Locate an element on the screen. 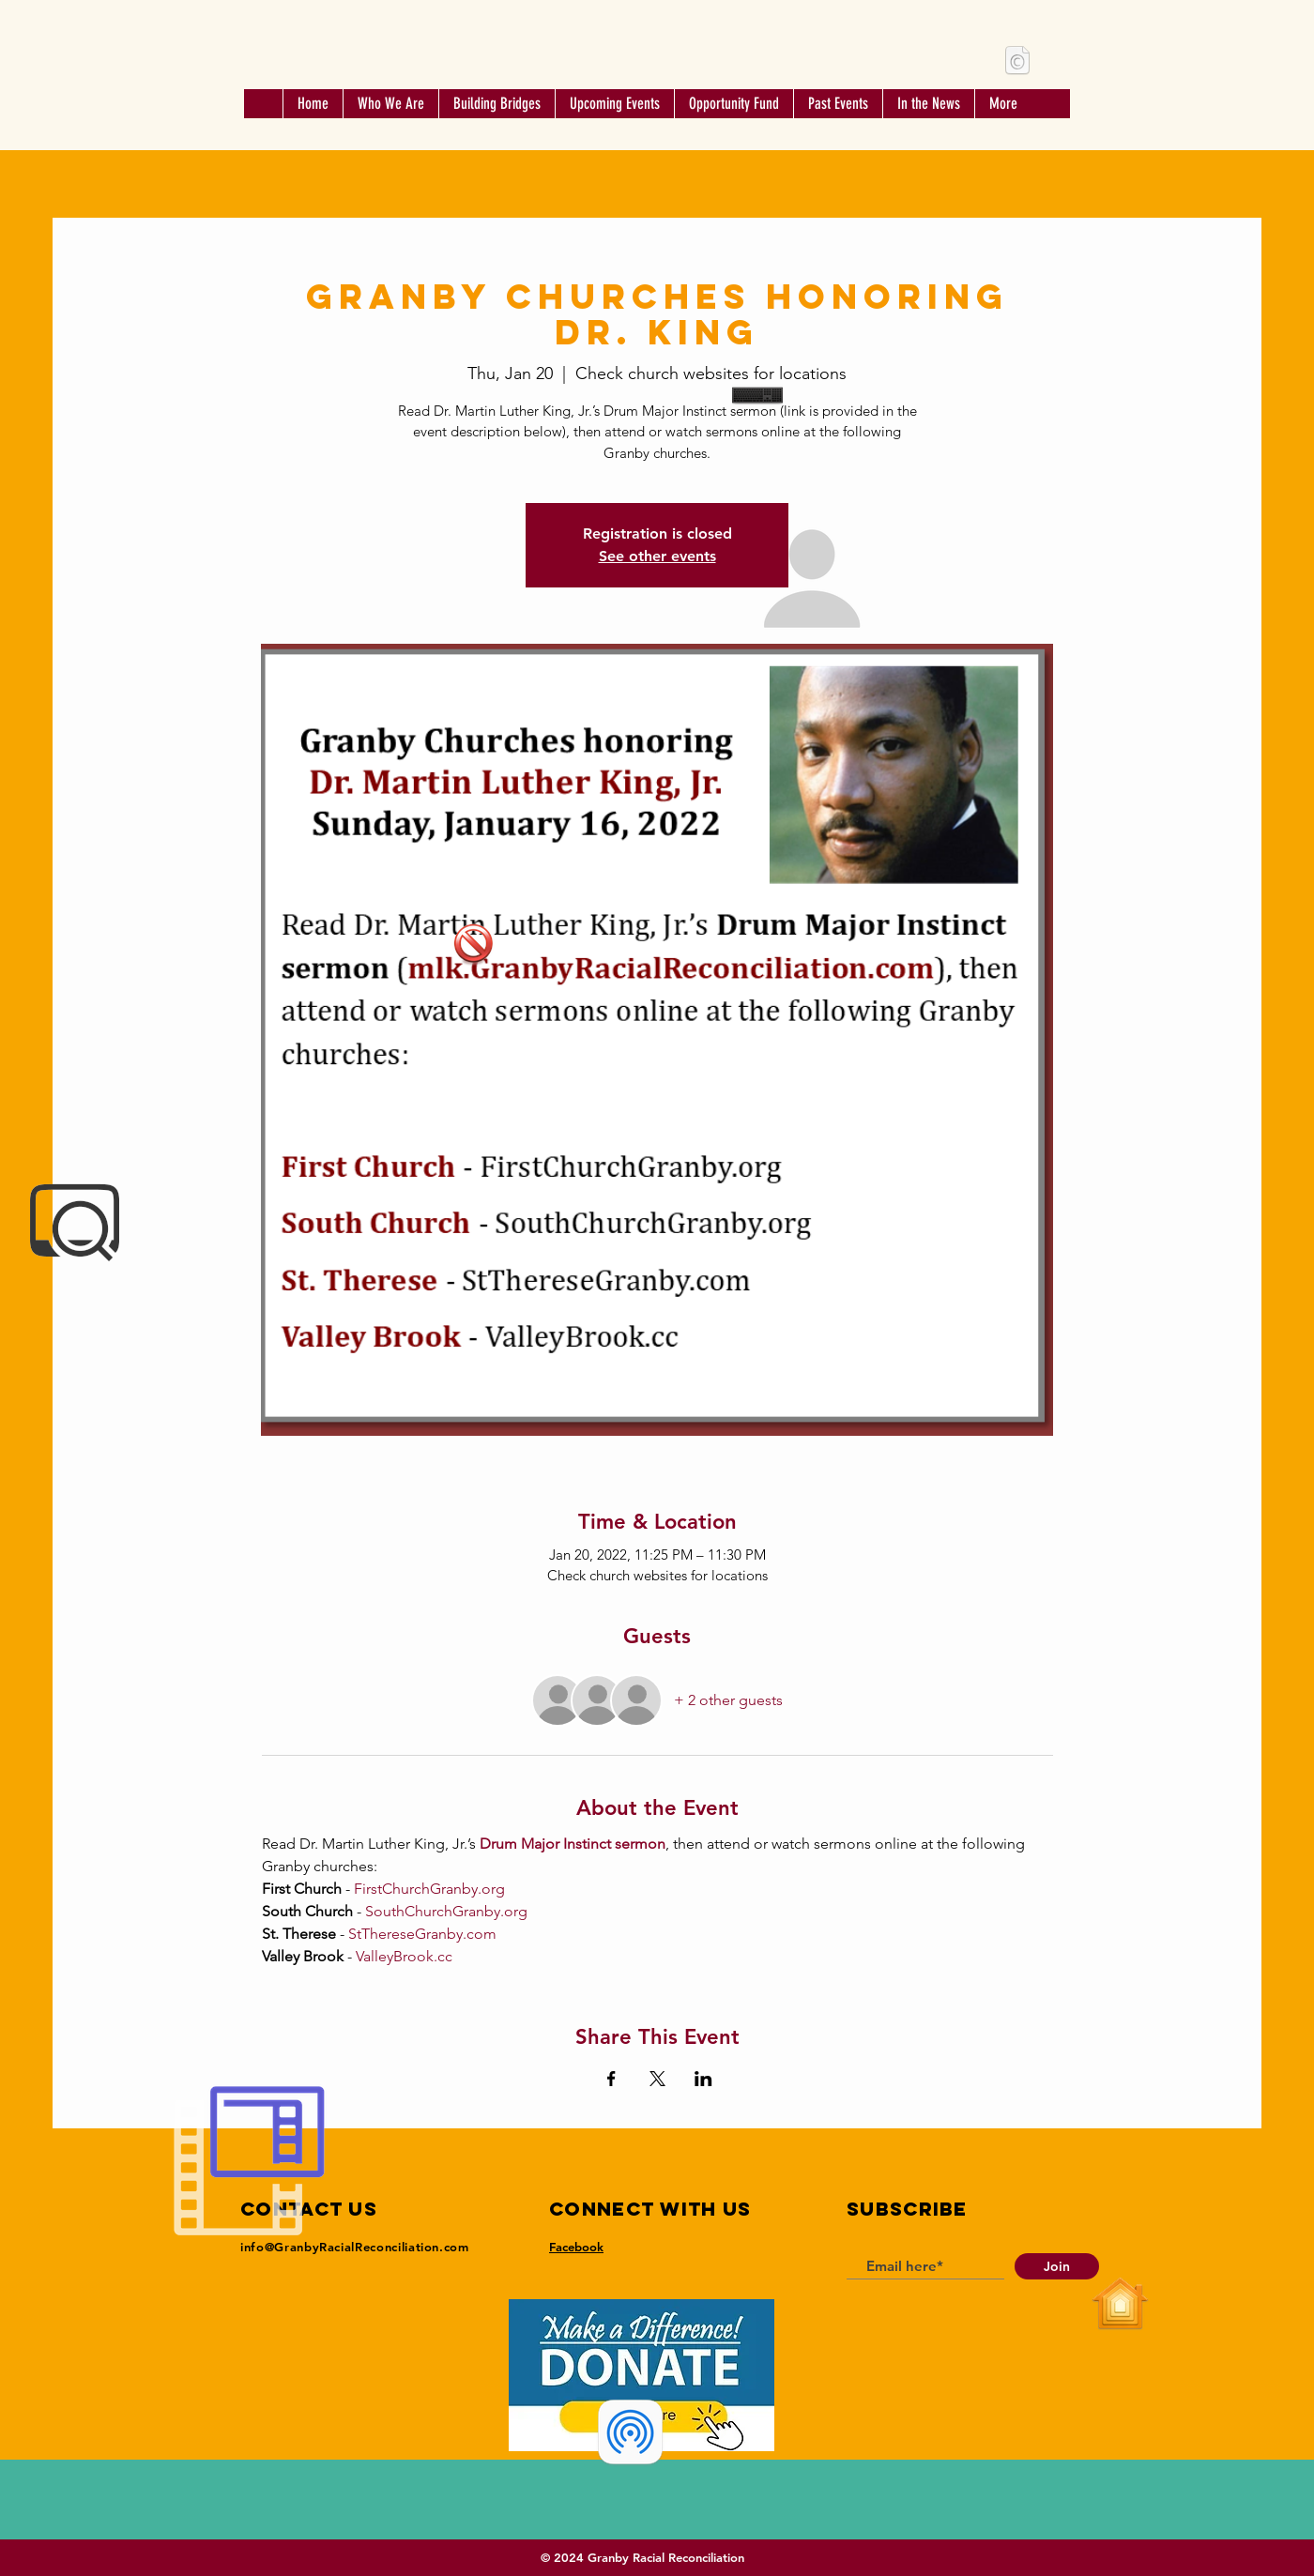 The height and width of the screenshot is (2576, 1314). guest user account is located at coordinates (812, 578).